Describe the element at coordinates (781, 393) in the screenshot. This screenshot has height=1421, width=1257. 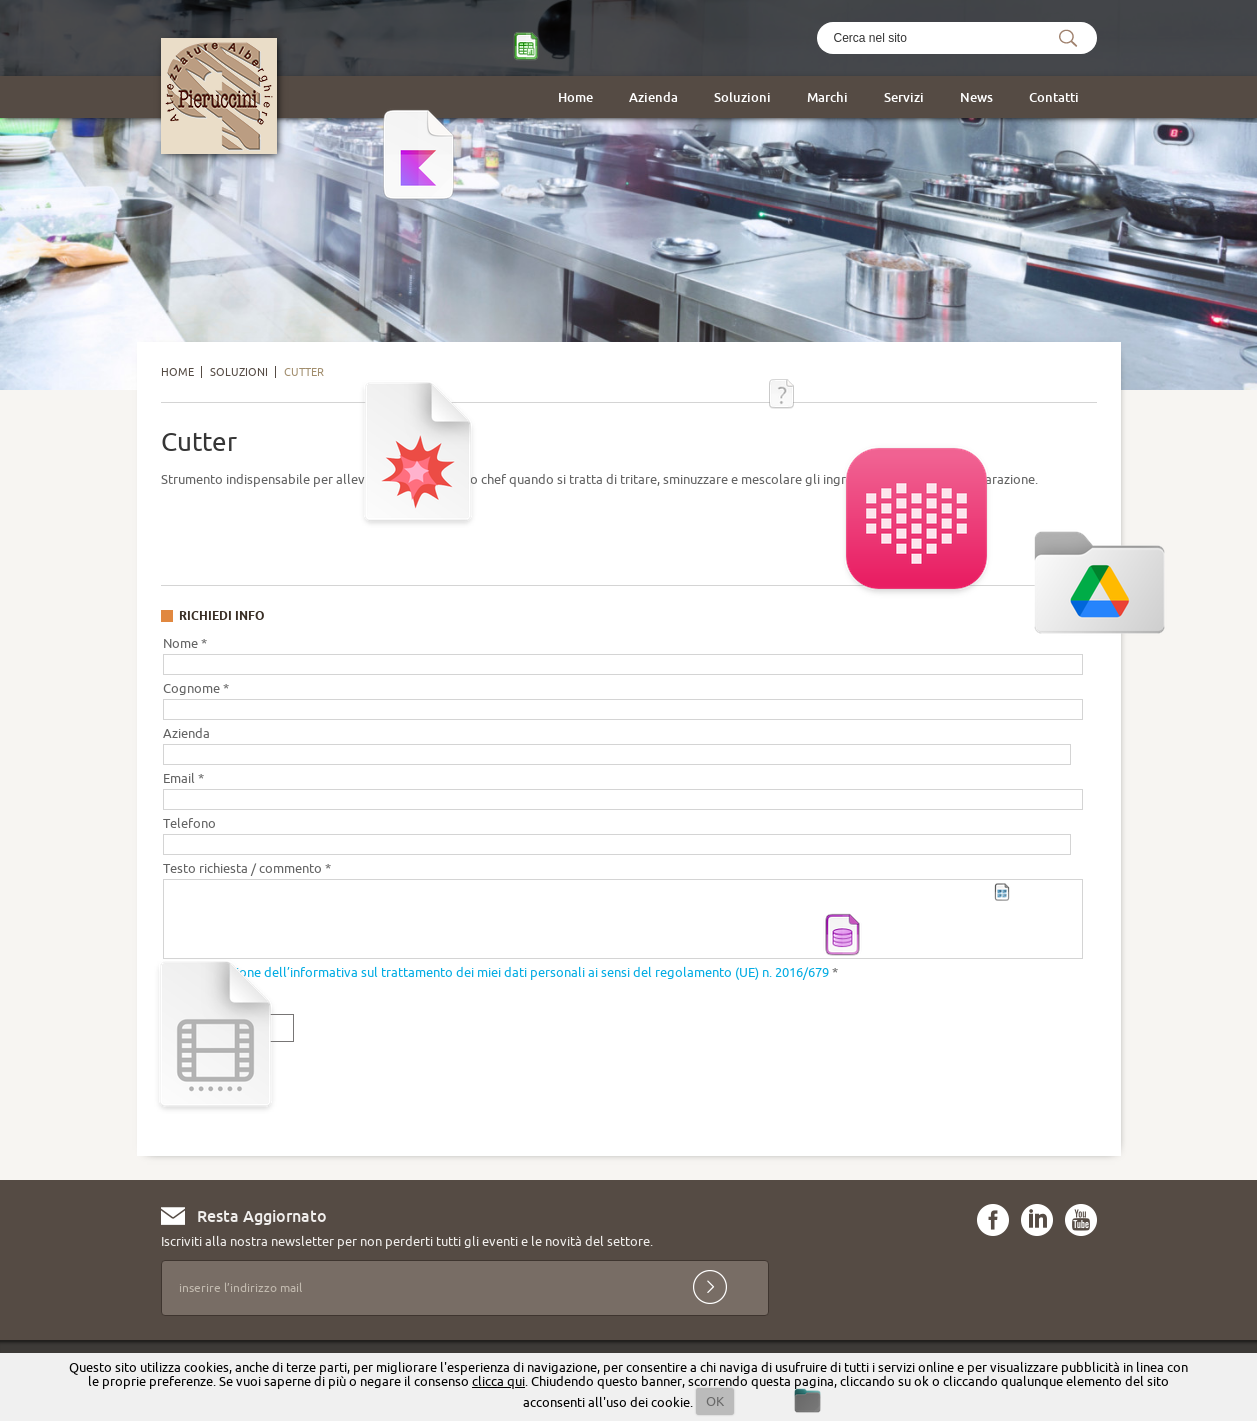
I see `indicates an unrecognized file type` at that location.